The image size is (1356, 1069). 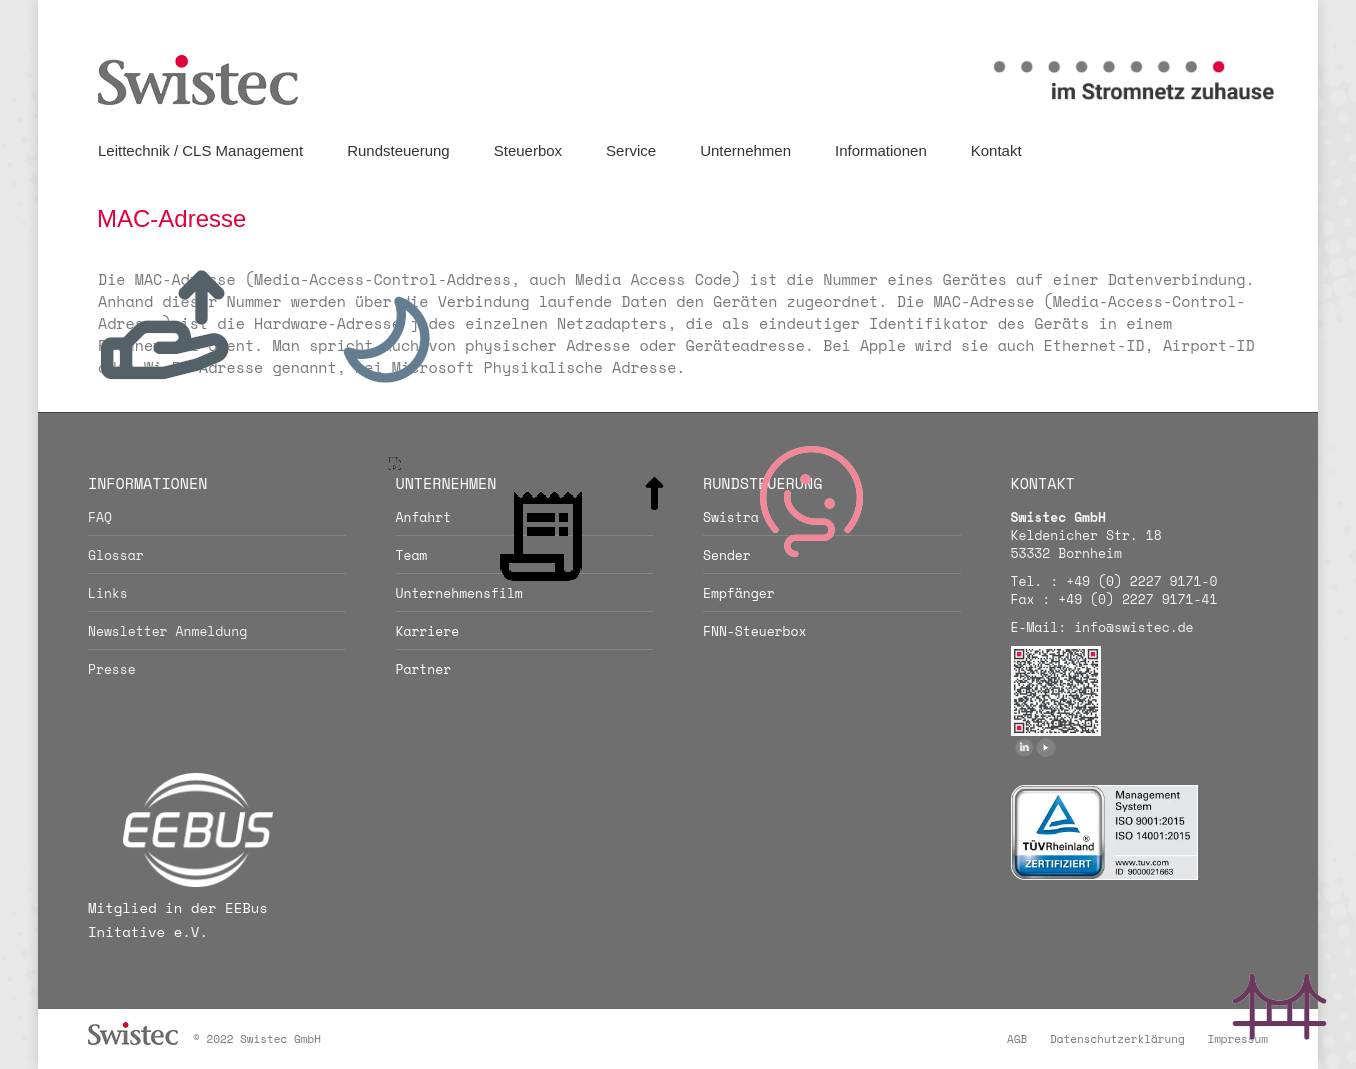 What do you see at coordinates (385, 338) in the screenshot?
I see `switch to dark mode` at bounding box center [385, 338].